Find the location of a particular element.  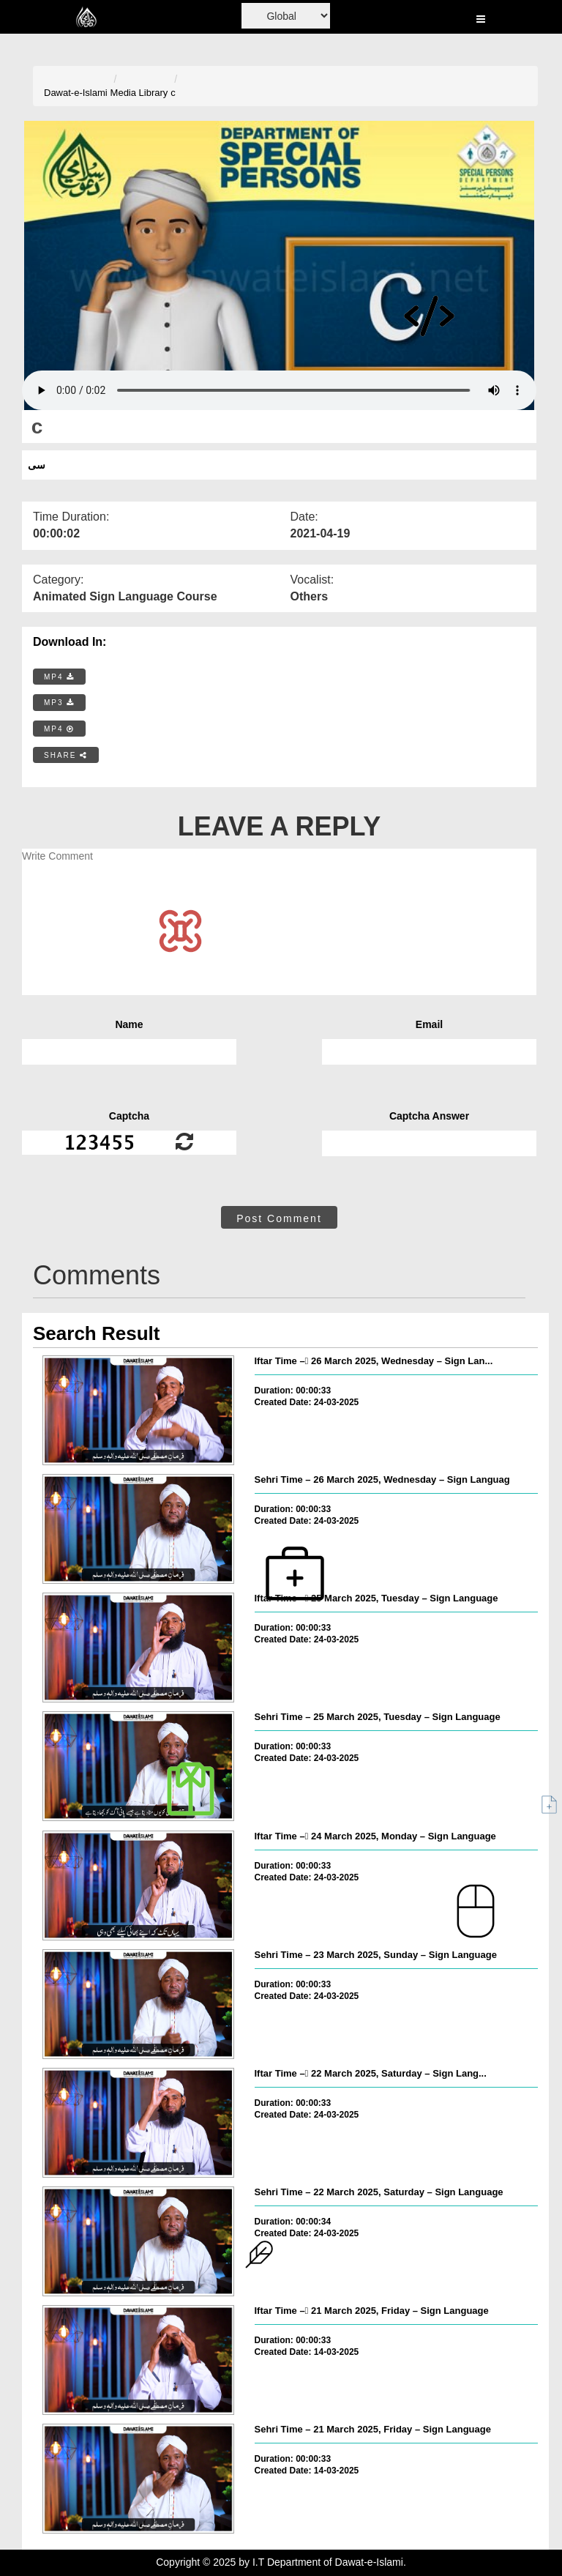

view or edit source code is located at coordinates (429, 316).